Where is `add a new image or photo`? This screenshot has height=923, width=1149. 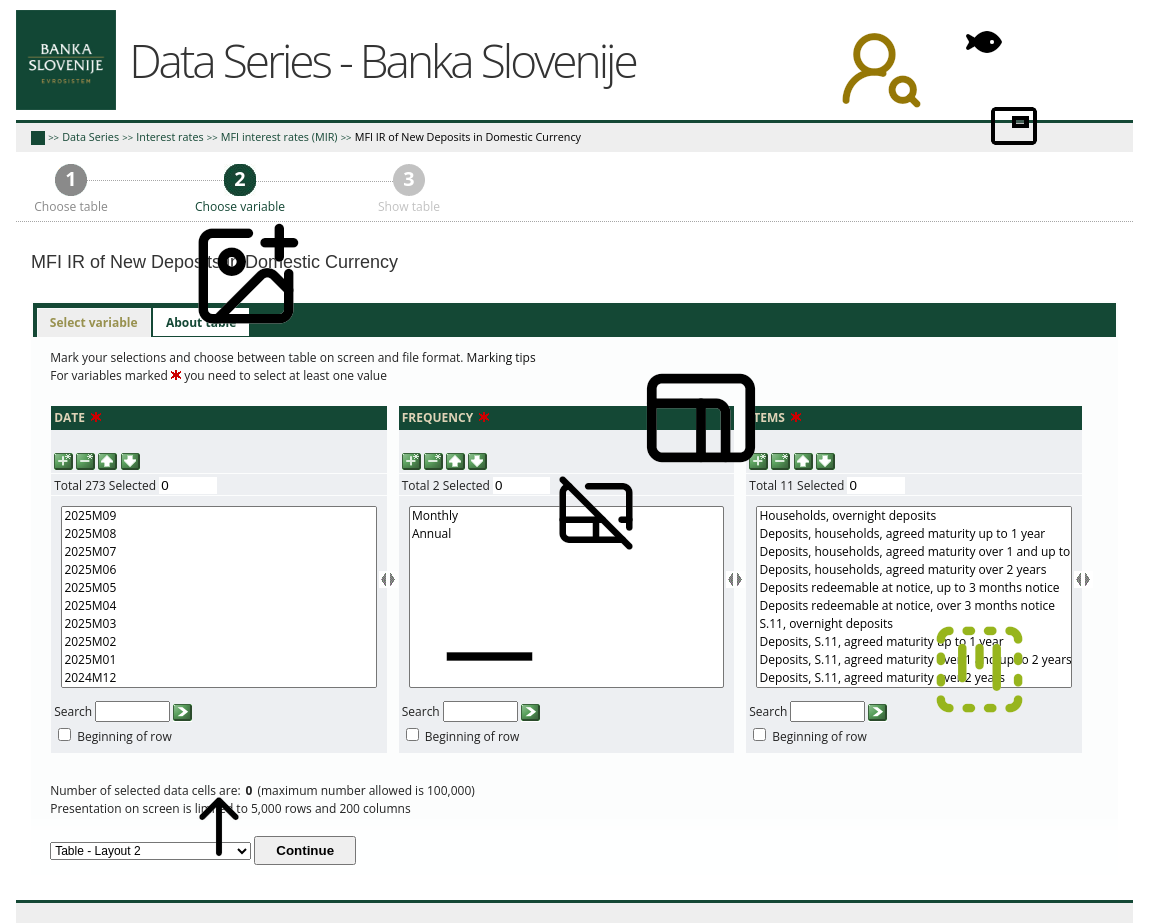 add a new image or photo is located at coordinates (246, 276).